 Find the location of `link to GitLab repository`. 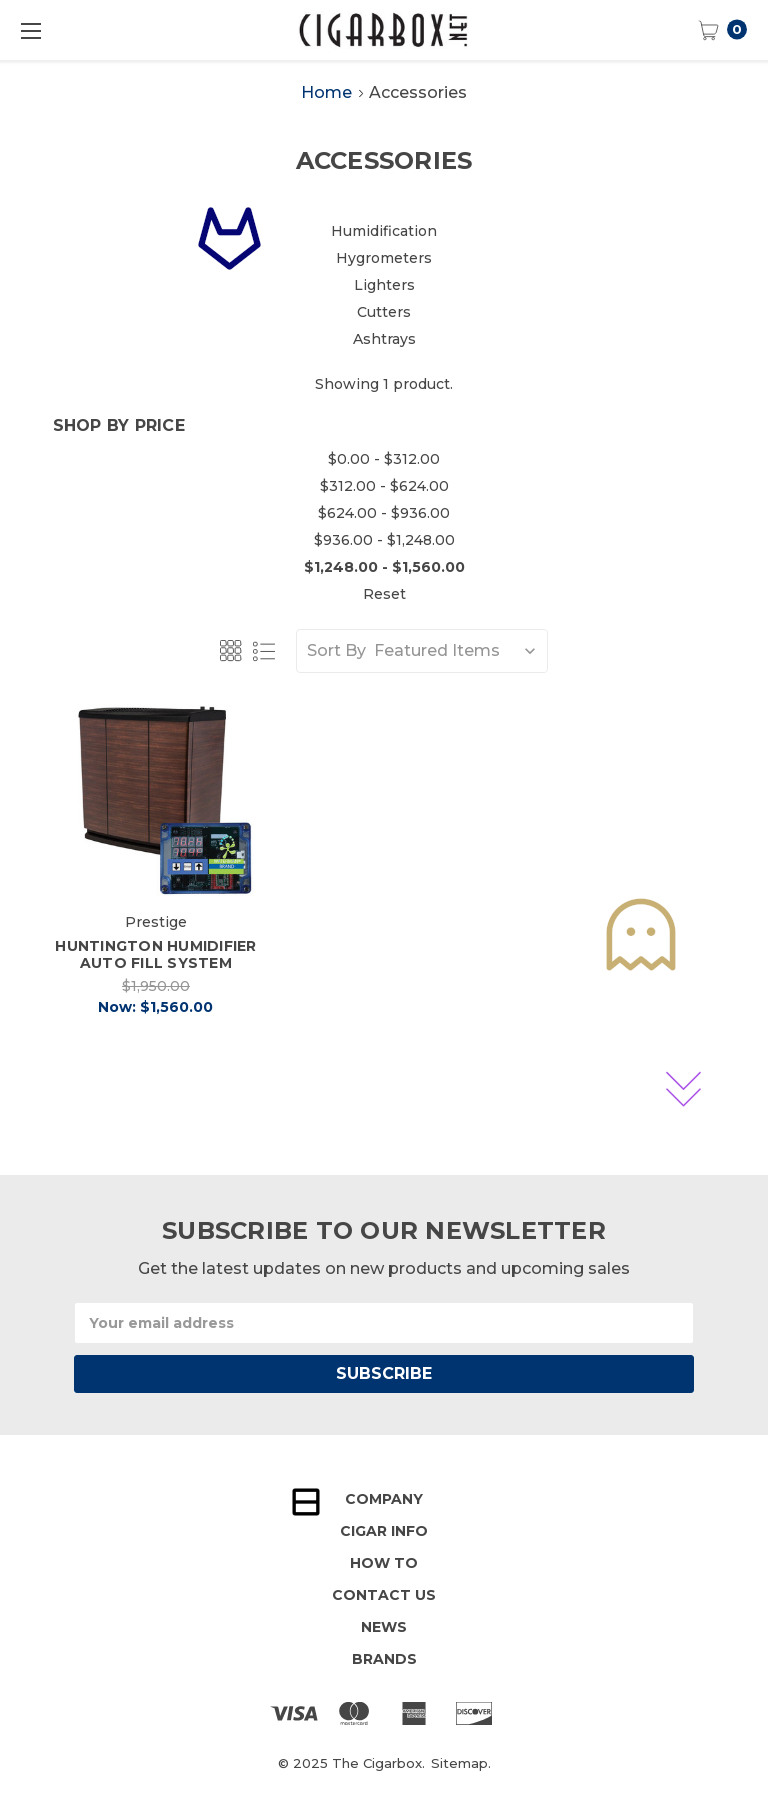

link to GitLab repository is located at coordinates (229, 238).